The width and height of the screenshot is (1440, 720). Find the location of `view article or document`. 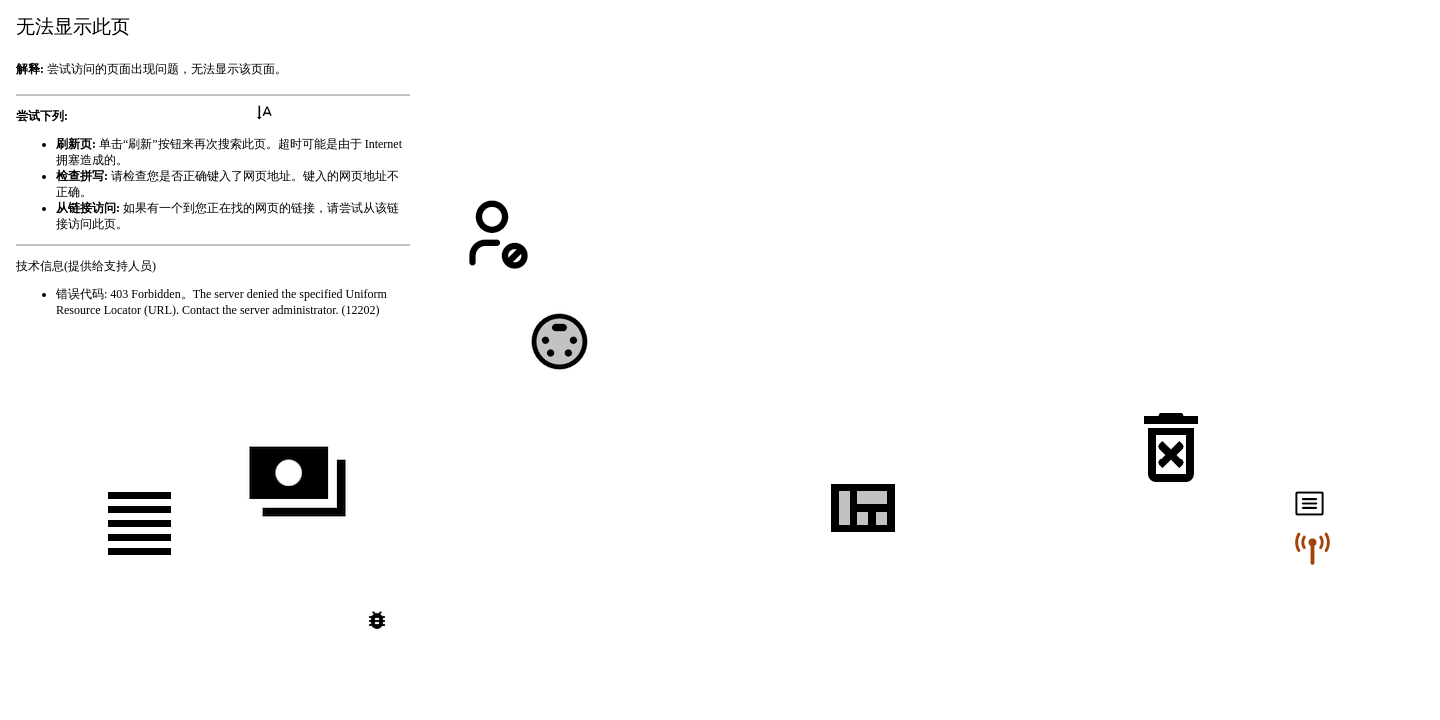

view article or document is located at coordinates (1309, 503).